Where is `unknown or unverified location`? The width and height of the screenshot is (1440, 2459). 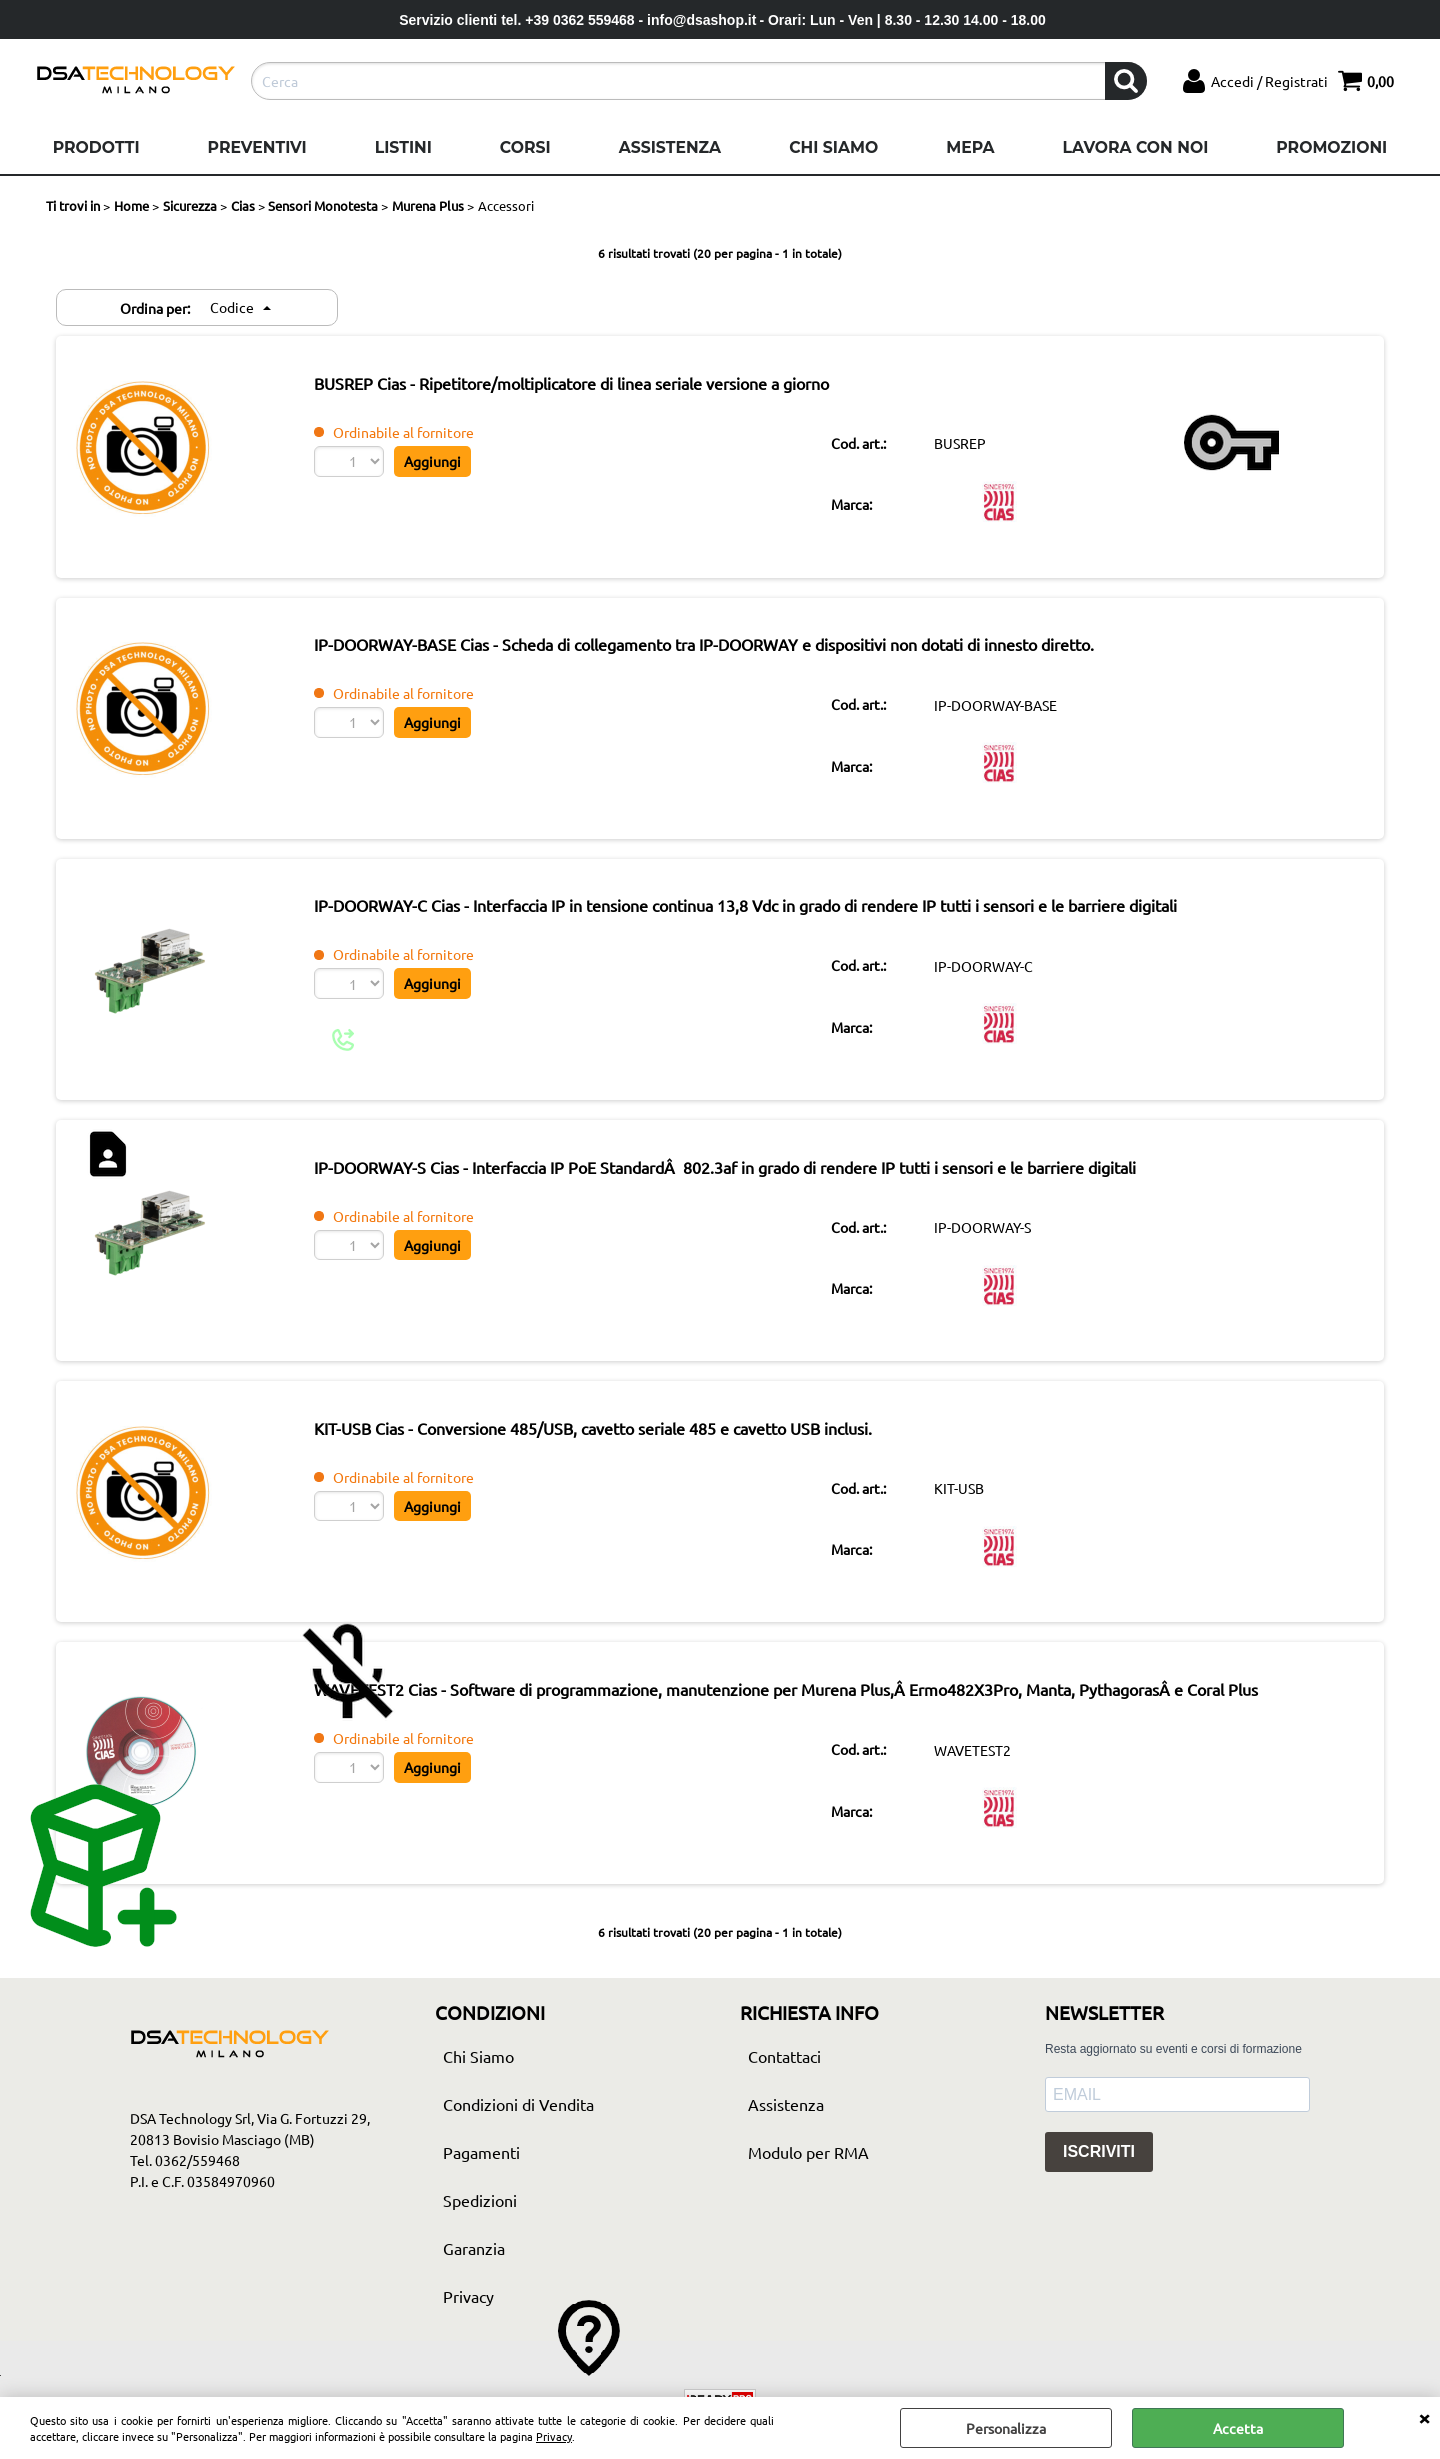 unknown or unverified location is located at coordinates (589, 2338).